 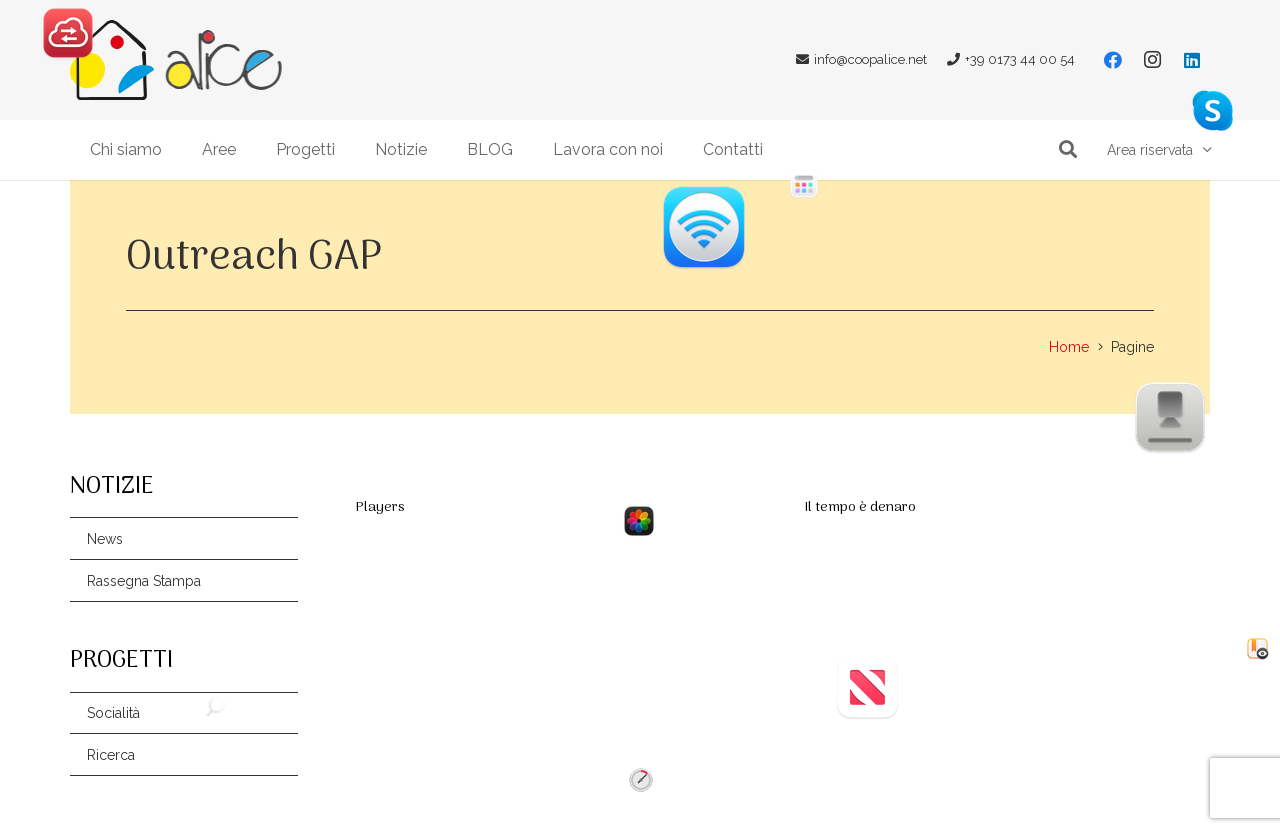 I want to click on open desk view app to show your desk surface via overhead camera, so click(x=1170, y=417).